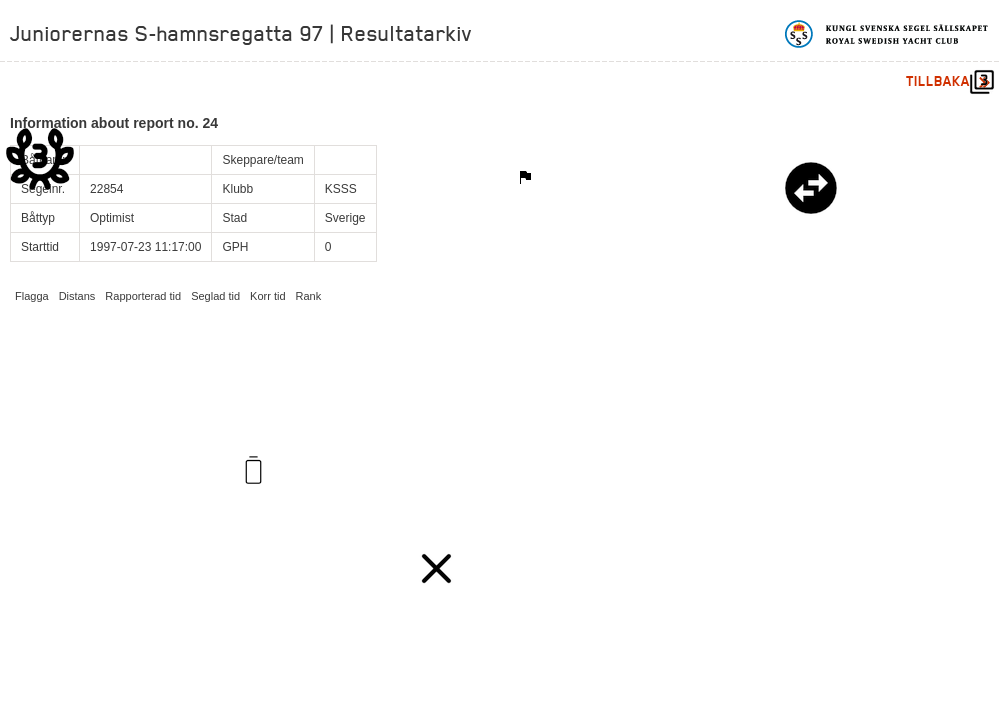 The width and height of the screenshot is (1000, 720). Describe the element at coordinates (811, 188) in the screenshot. I see `swap or exchange items` at that location.